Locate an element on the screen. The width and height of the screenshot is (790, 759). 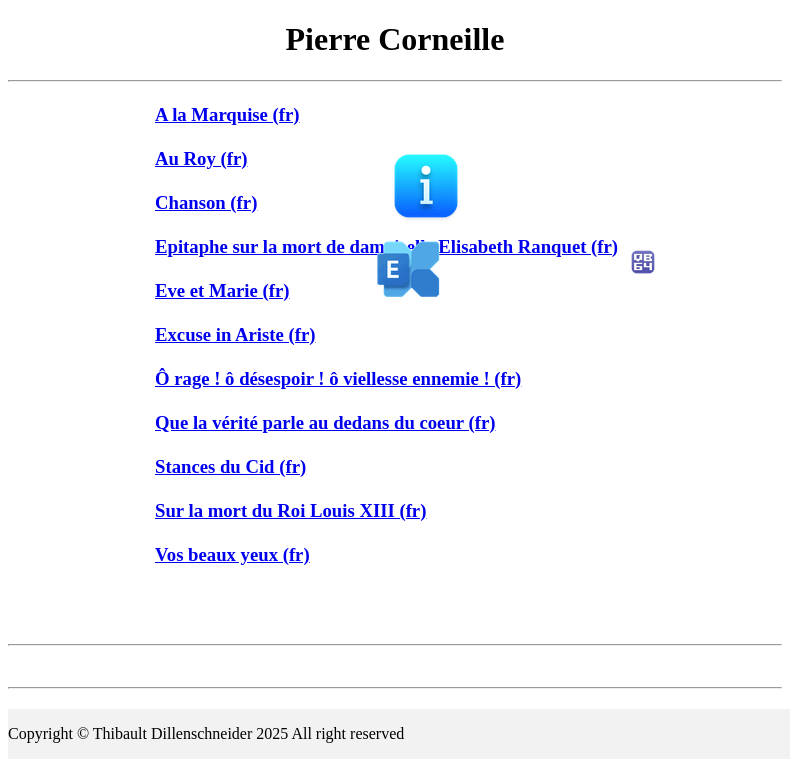
open Microsoft Exchange app is located at coordinates (408, 269).